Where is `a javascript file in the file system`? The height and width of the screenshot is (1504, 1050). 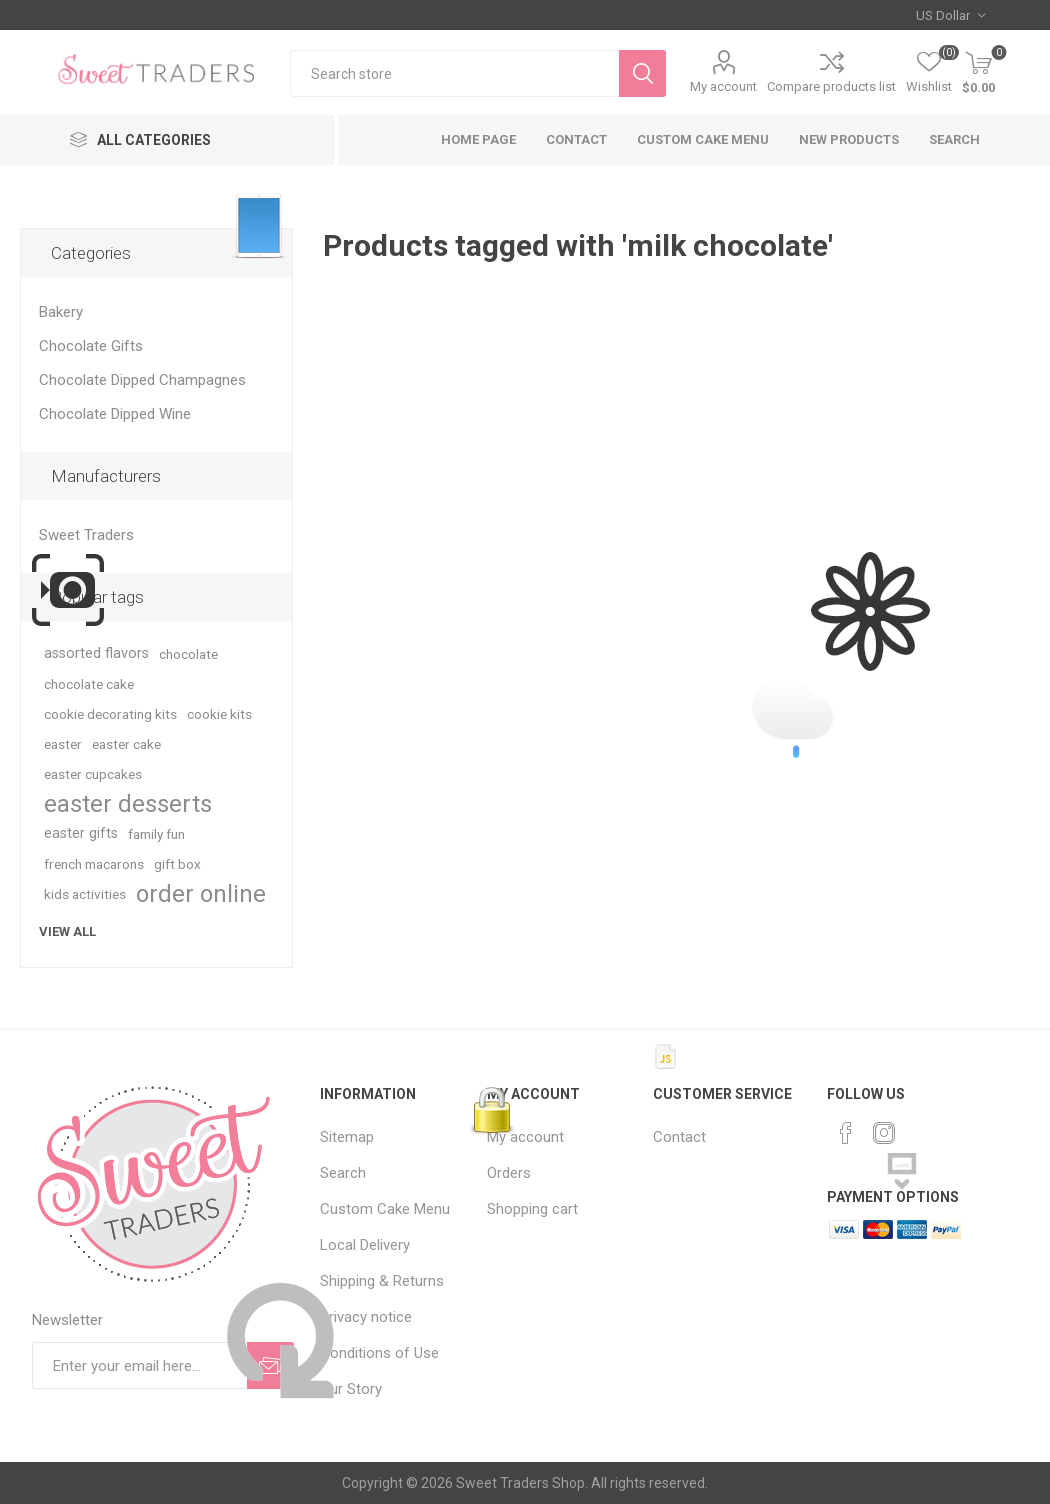 a javascript file in the file system is located at coordinates (665, 1056).